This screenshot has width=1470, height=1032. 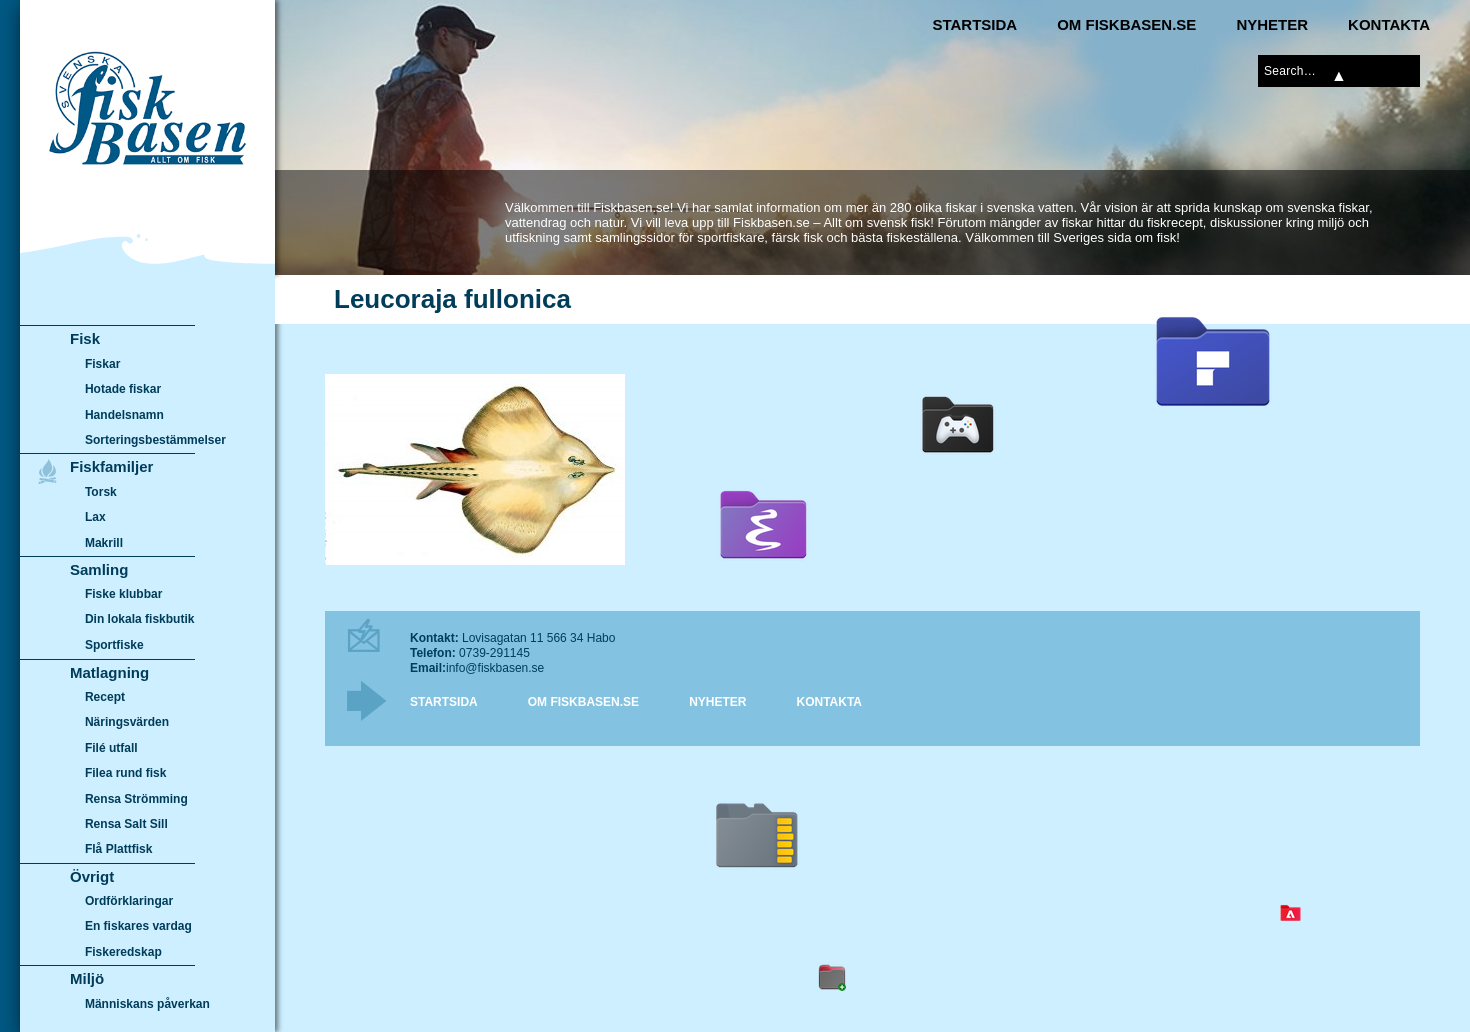 What do you see at coordinates (763, 527) in the screenshot?
I see `open emacs configuration files folder` at bounding box center [763, 527].